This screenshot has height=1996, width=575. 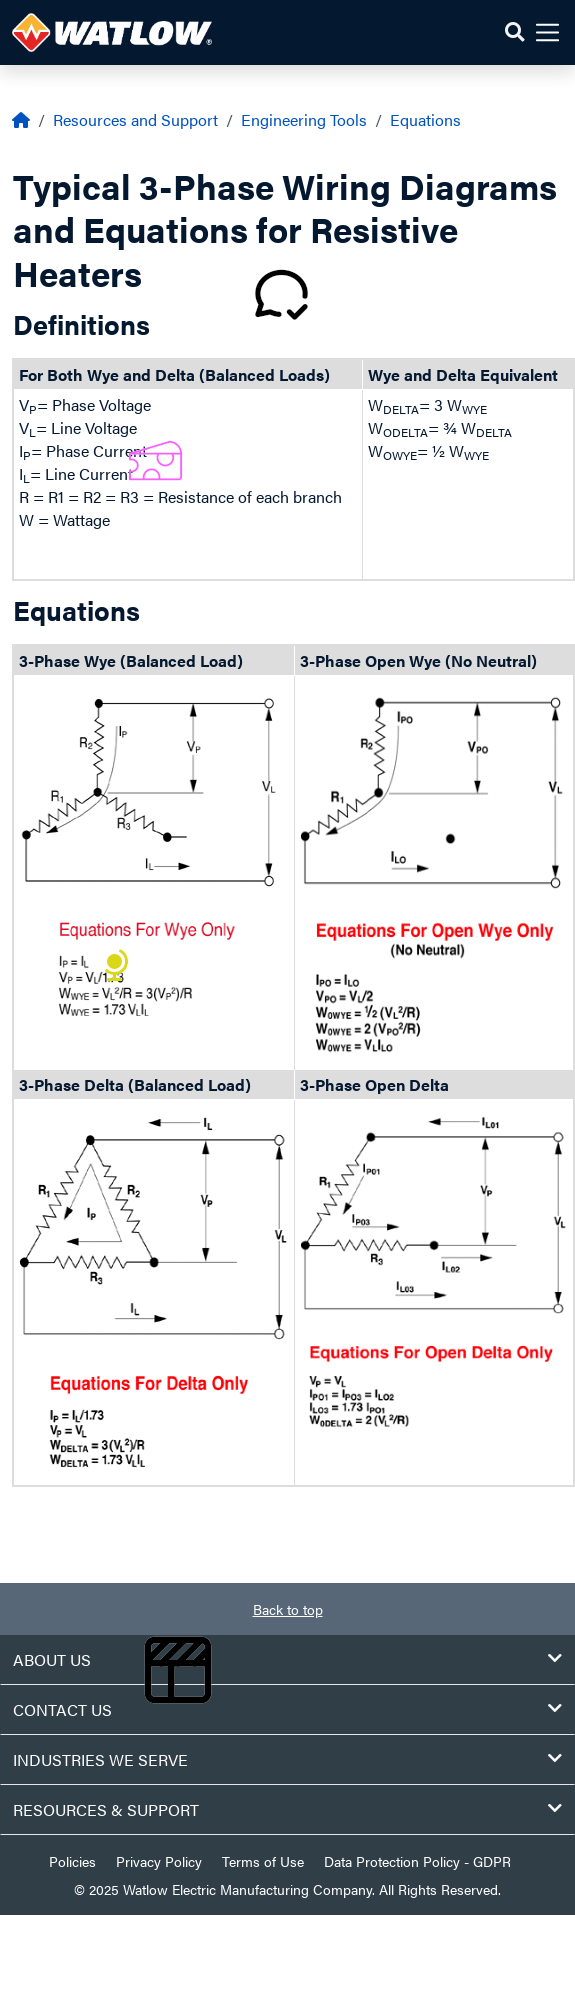 I want to click on switch to global or worldwide view, so click(x=116, y=966).